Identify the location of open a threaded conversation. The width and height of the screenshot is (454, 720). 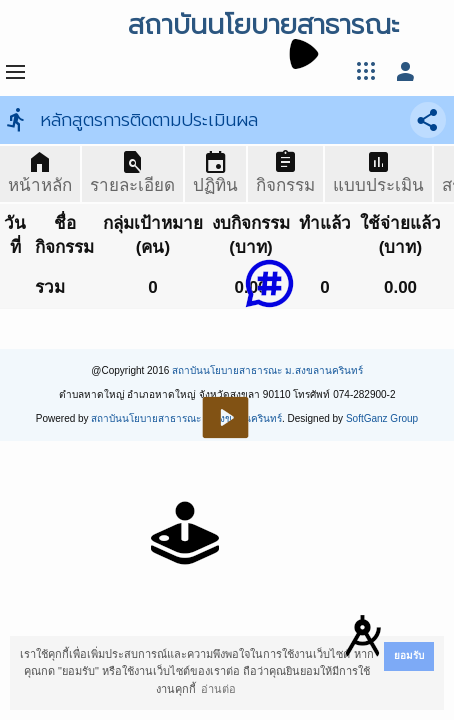
(269, 283).